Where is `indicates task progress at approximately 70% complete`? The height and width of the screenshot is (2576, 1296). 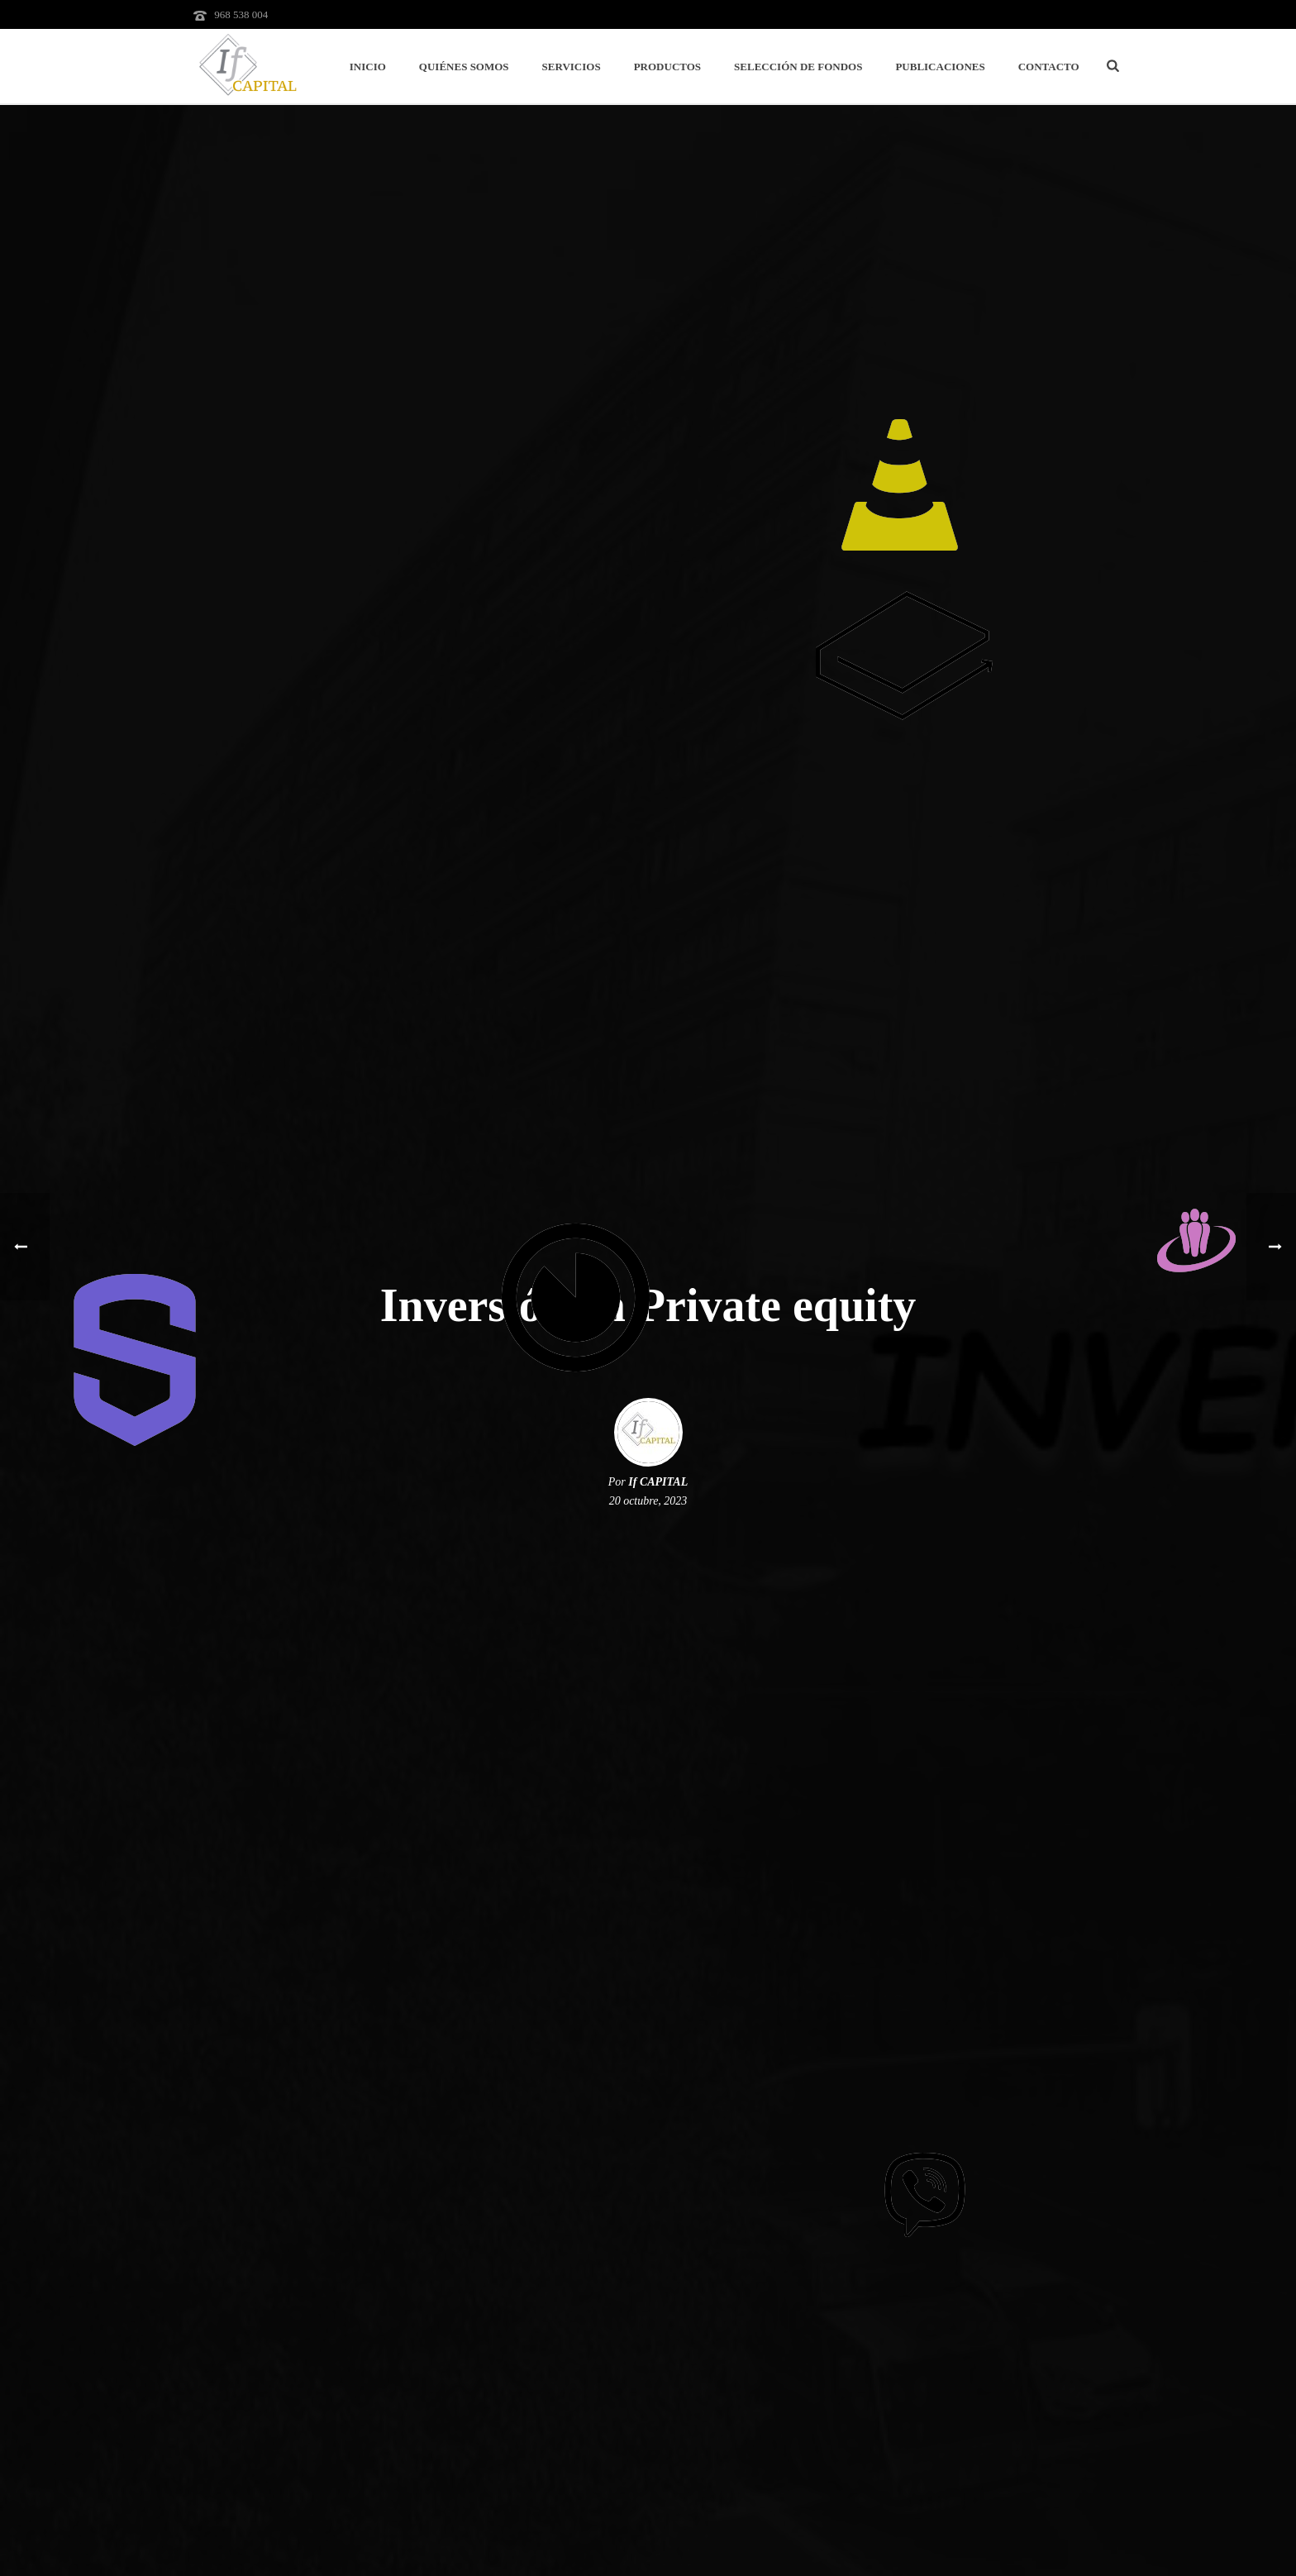 indicates task progress at approximately 70% complete is located at coordinates (575, 1297).